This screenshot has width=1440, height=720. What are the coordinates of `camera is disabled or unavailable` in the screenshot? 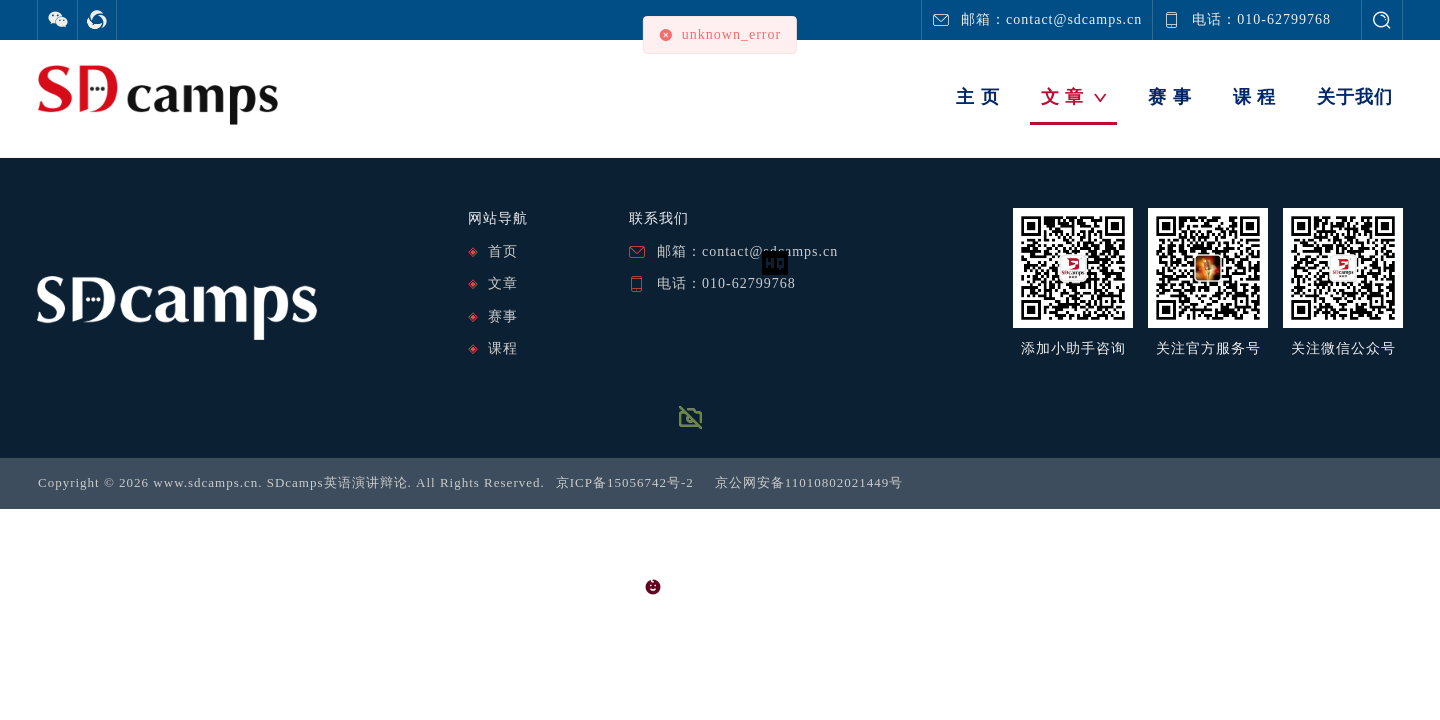 It's located at (690, 417).